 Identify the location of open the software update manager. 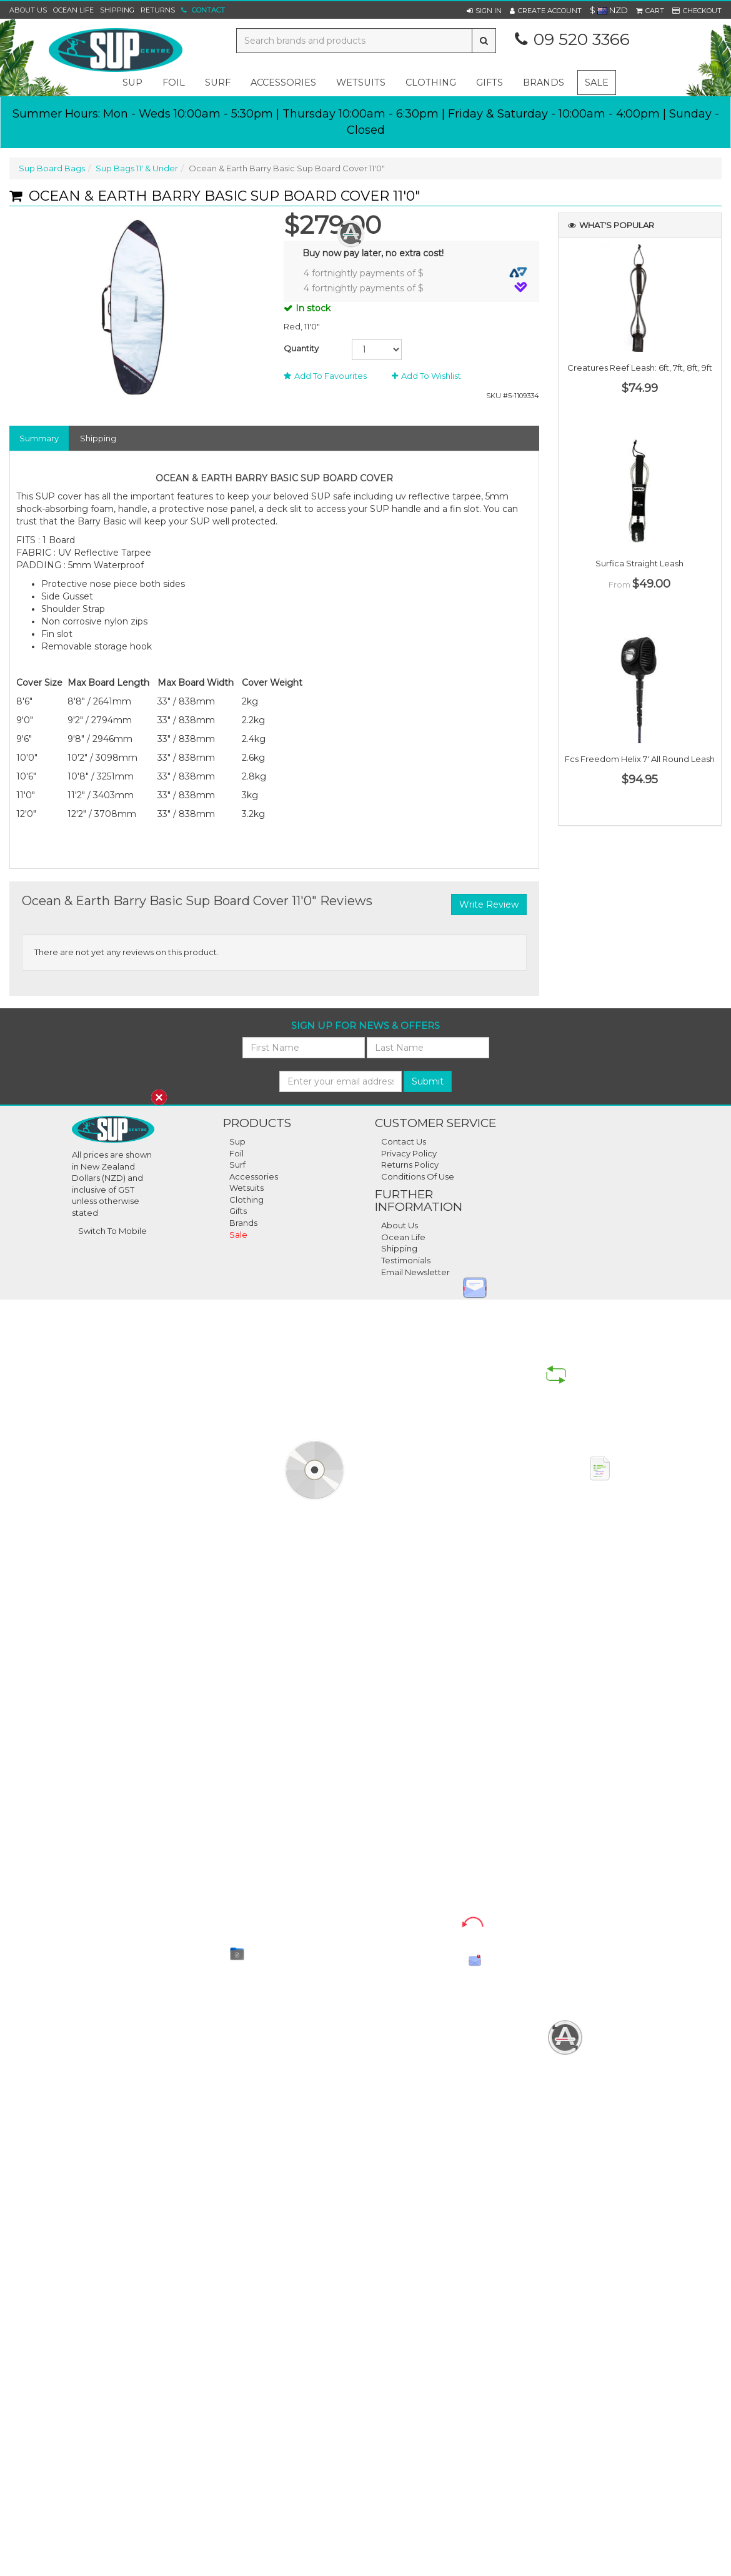
(565, 2037).